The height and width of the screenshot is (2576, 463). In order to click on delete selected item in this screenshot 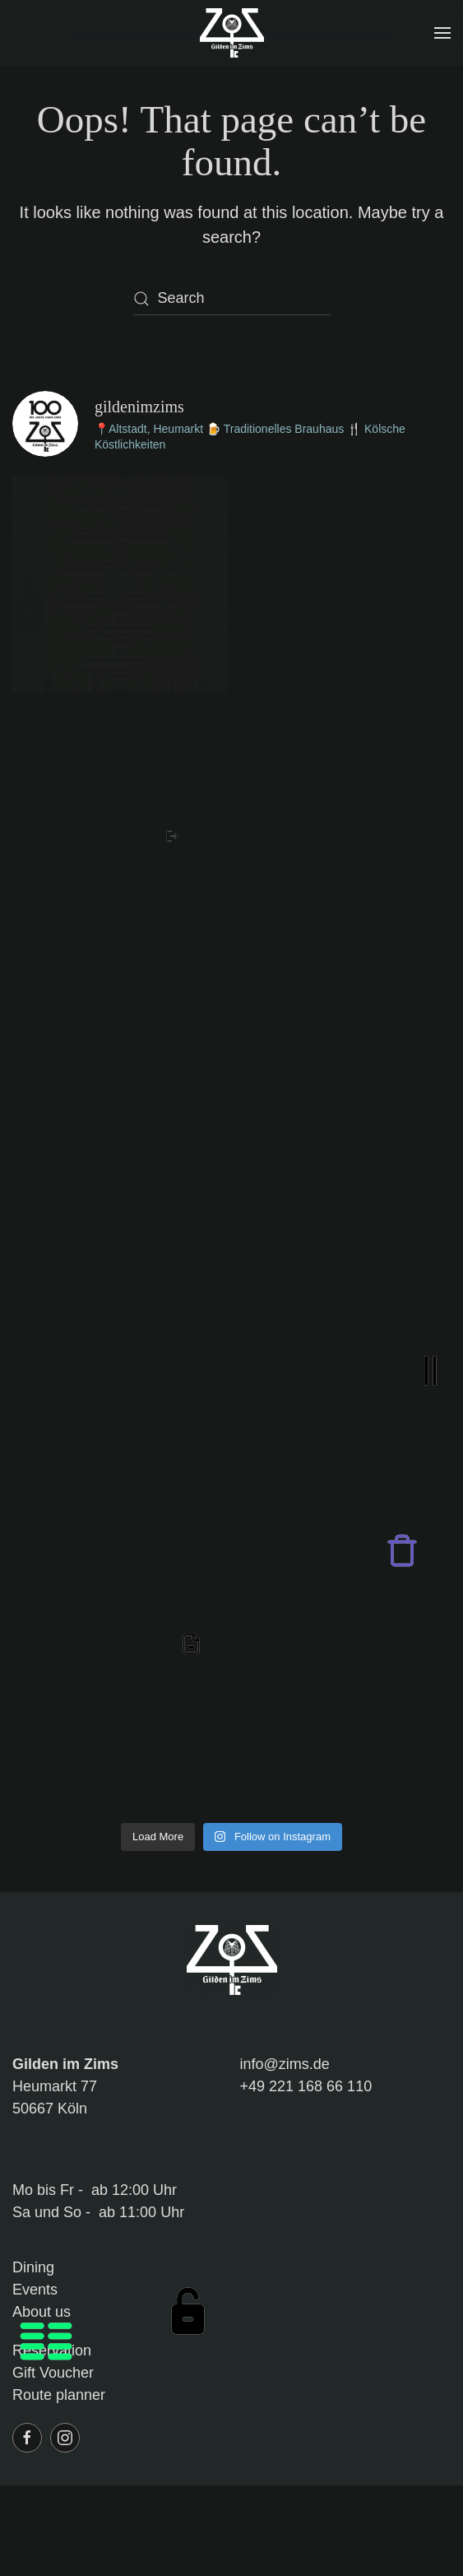, I will do `click(402, 1551)`.